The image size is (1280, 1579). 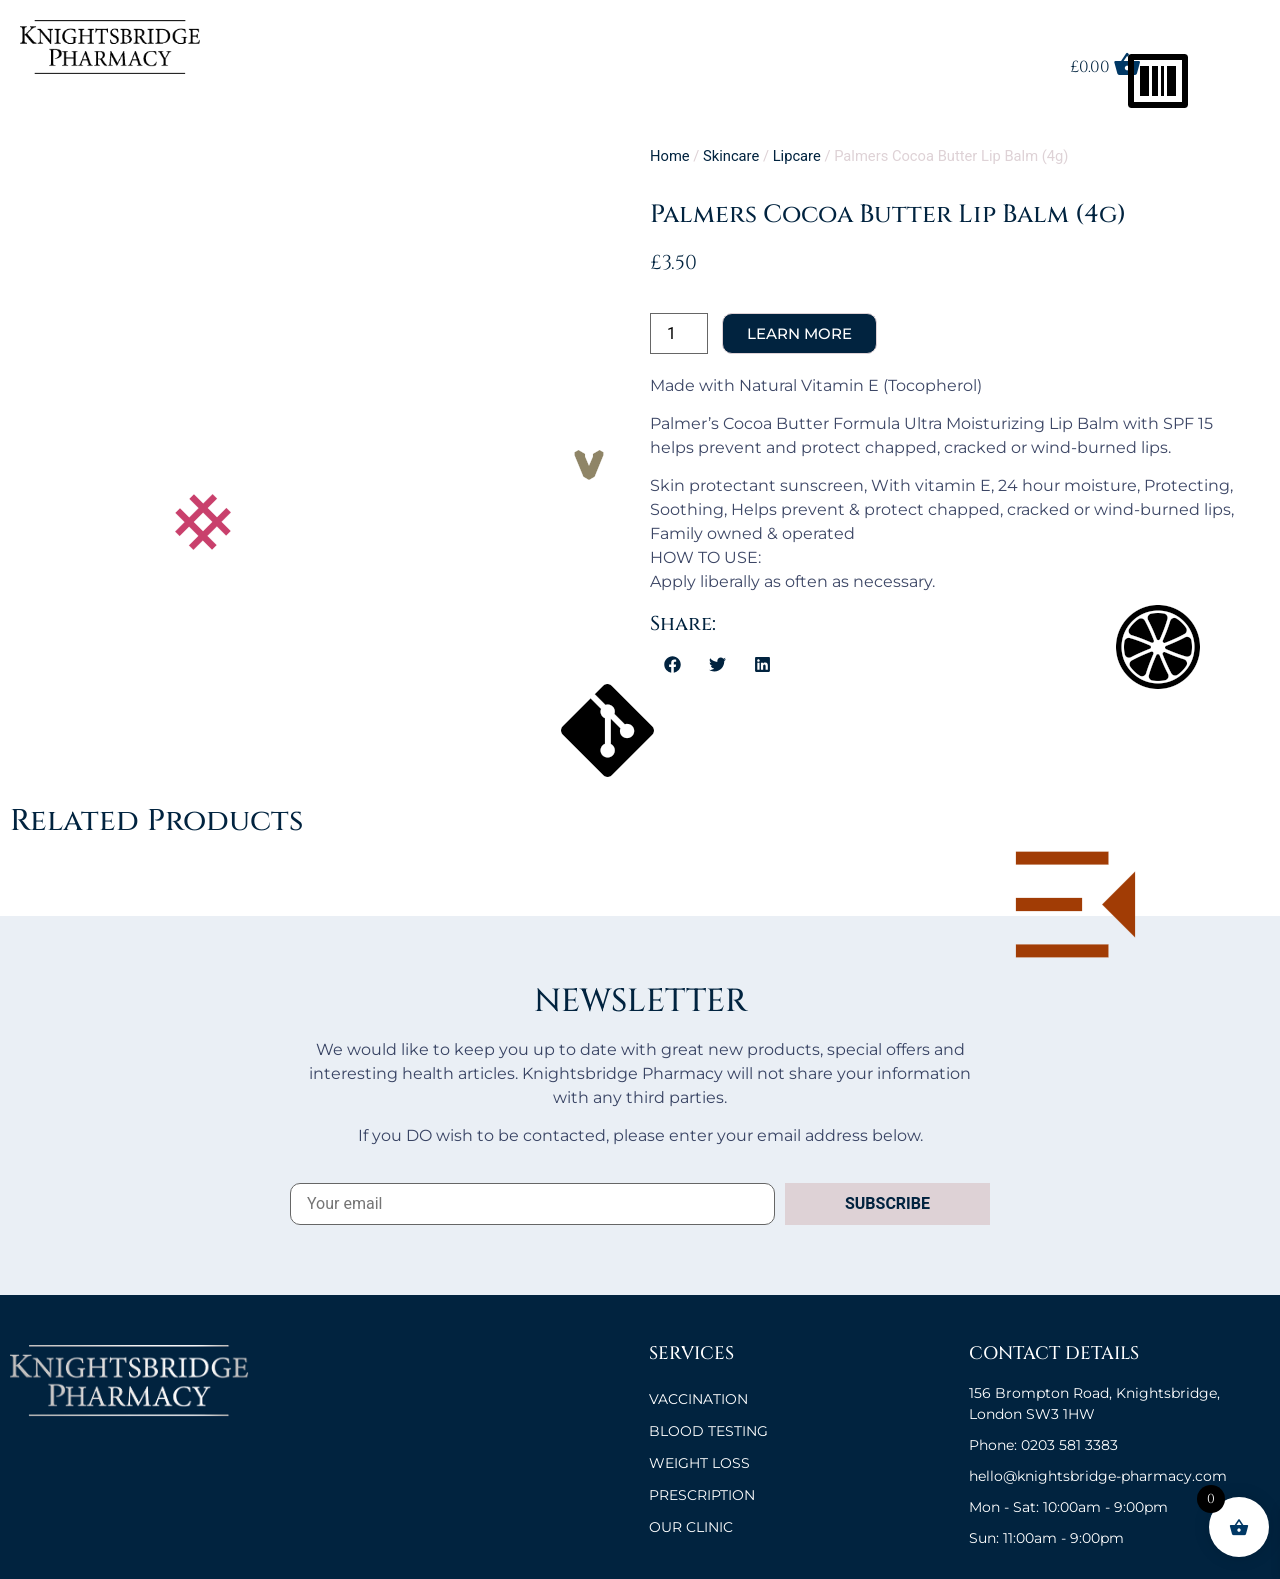 What do you see at coordinates (607, 730) in the screenshot?
I see `git version control logo` at bounding box center [607, 730].